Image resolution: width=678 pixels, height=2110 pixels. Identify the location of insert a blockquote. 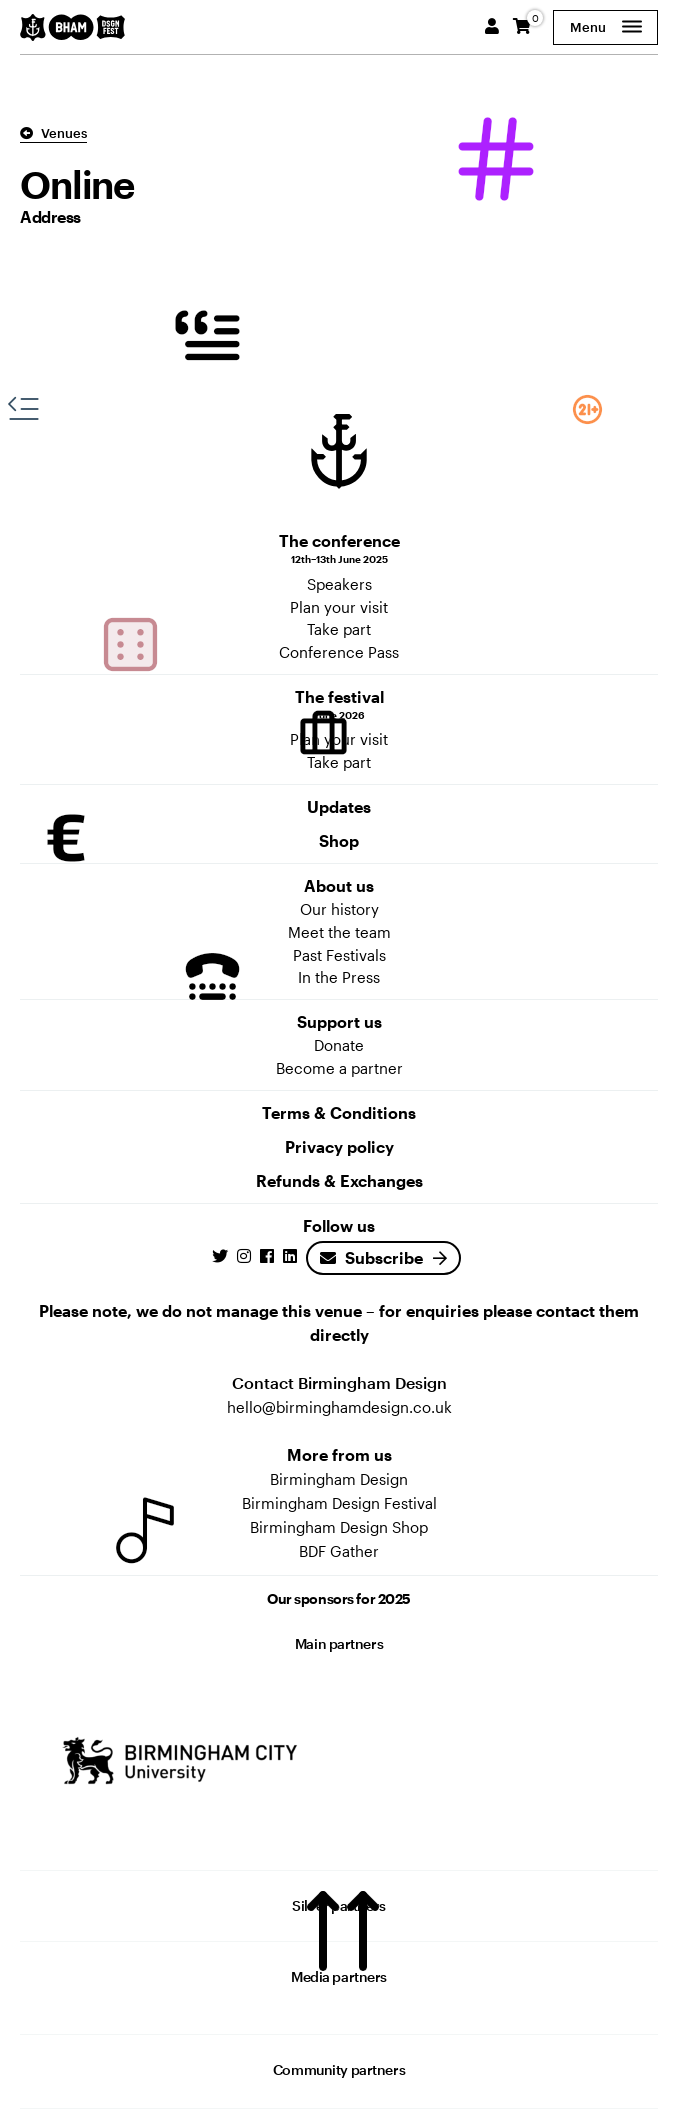
(207, 334).